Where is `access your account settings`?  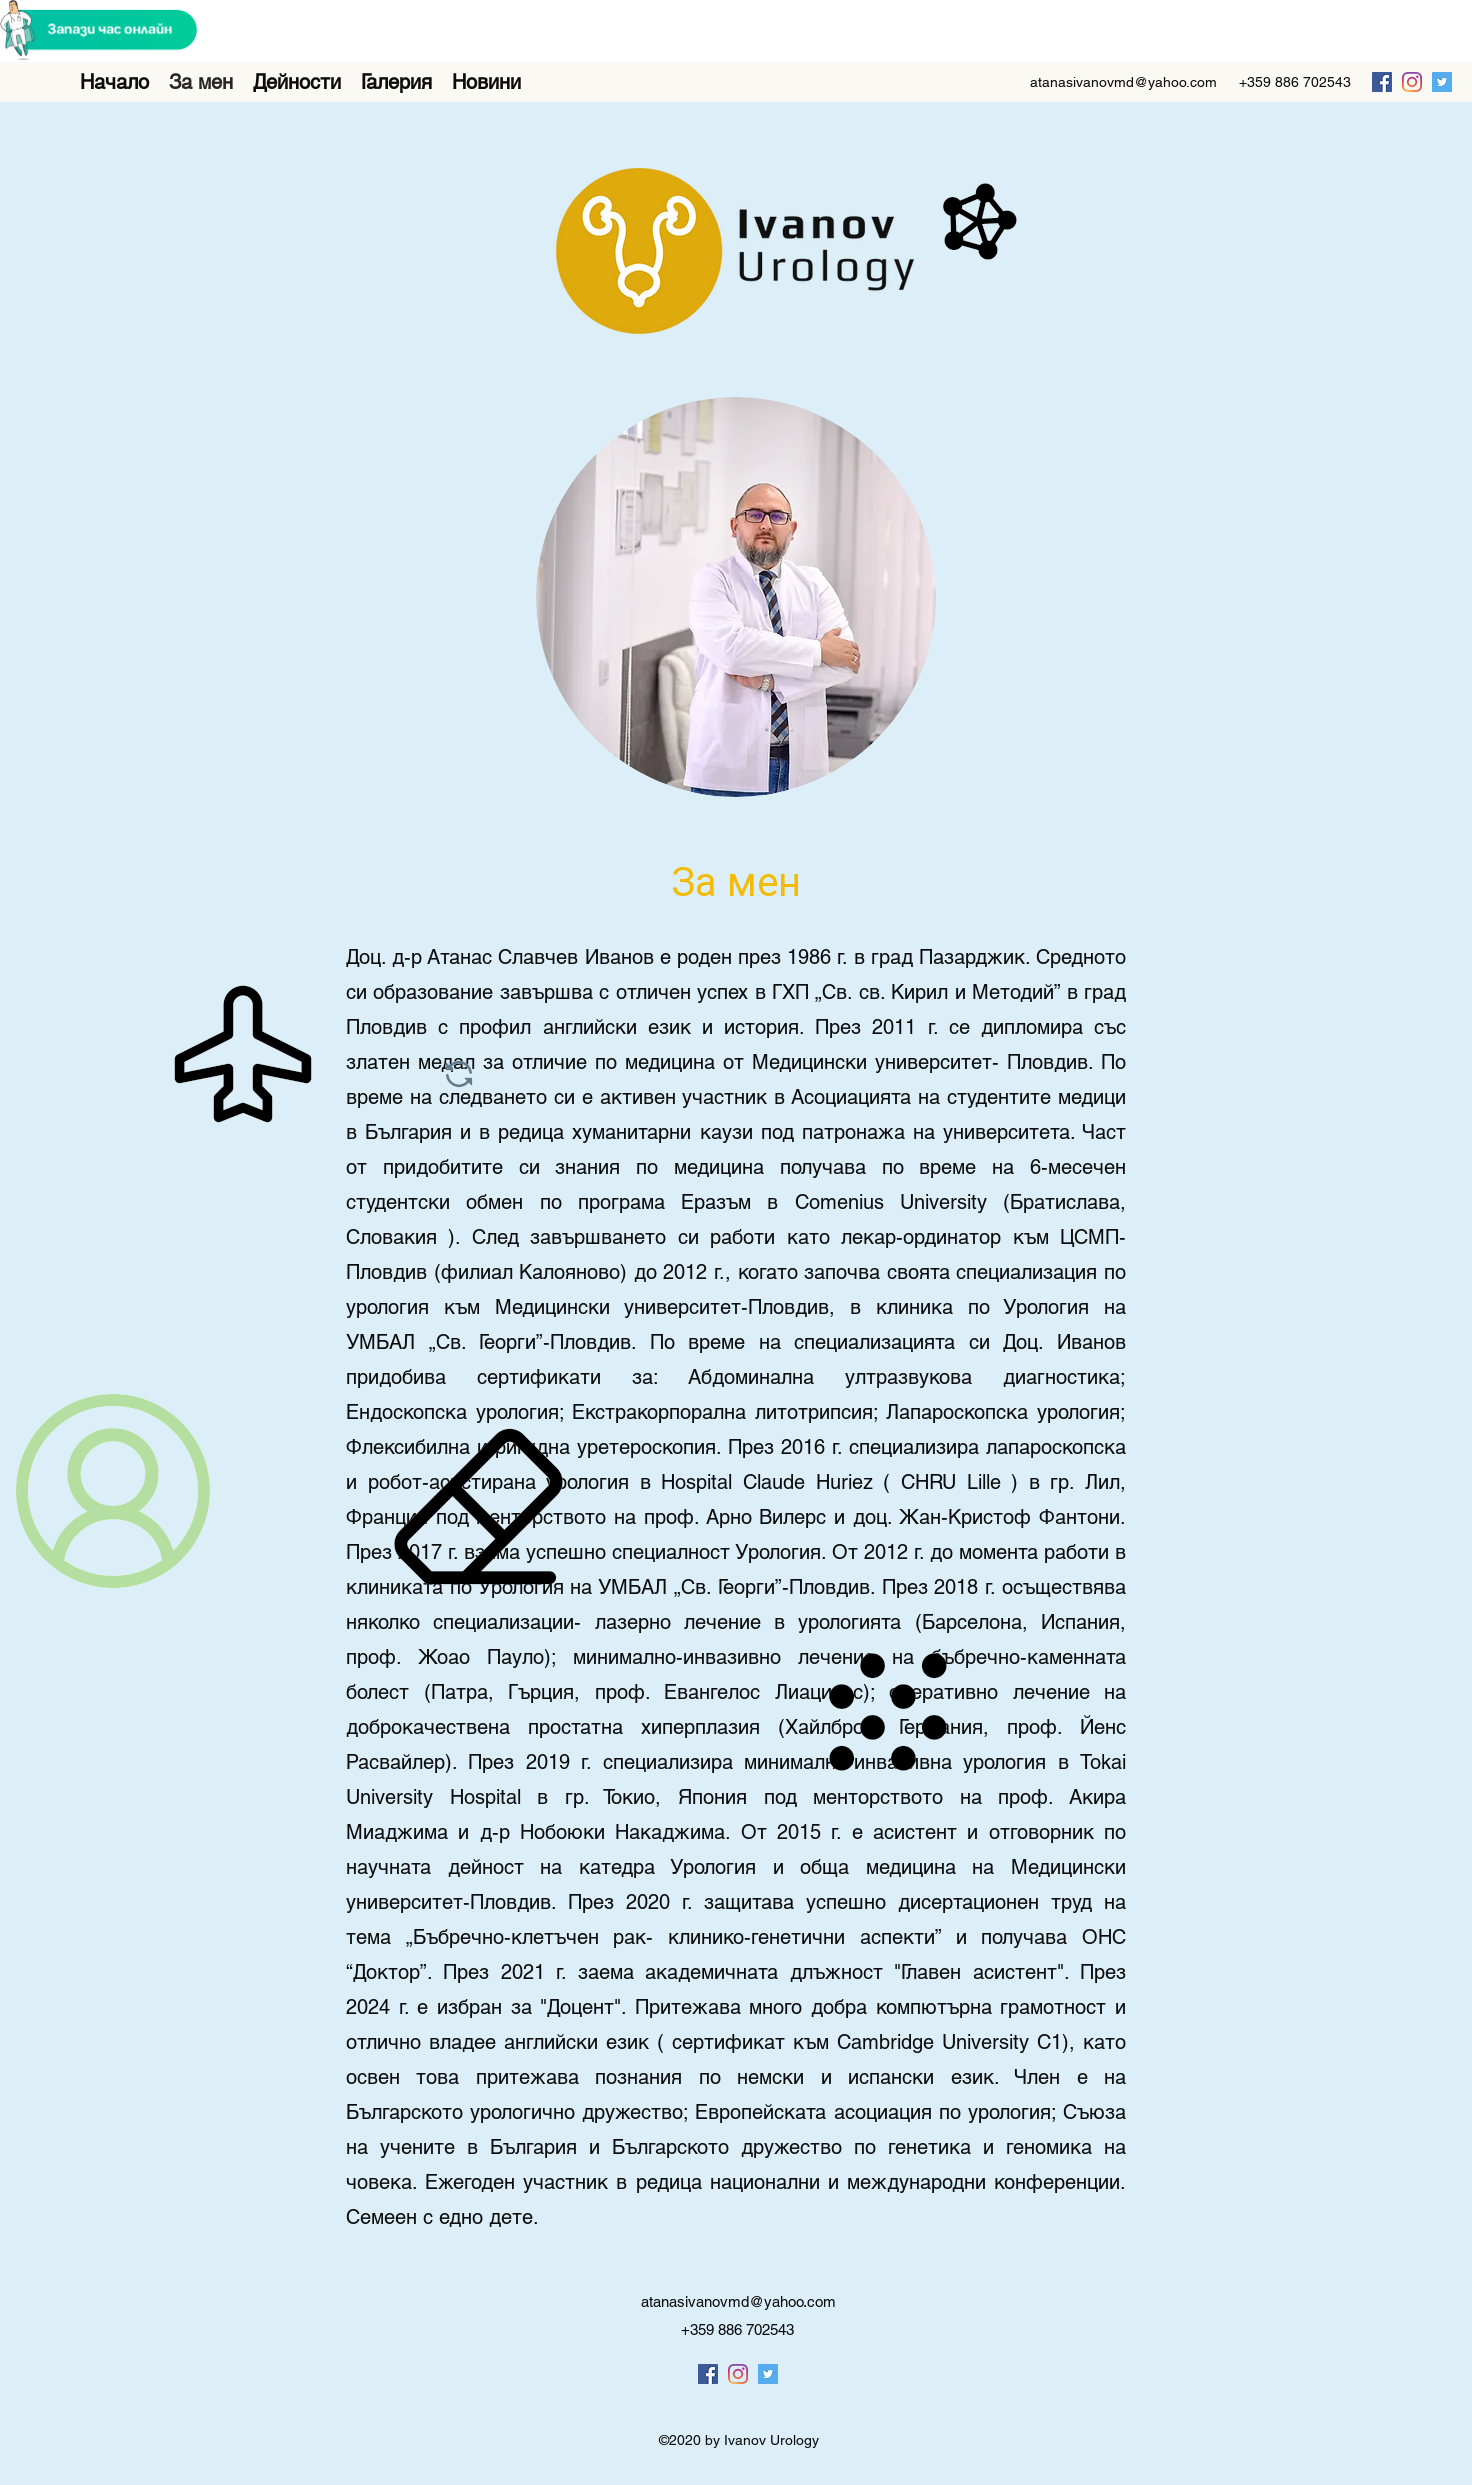 access your account settings is located at coordinates (113, 1491).